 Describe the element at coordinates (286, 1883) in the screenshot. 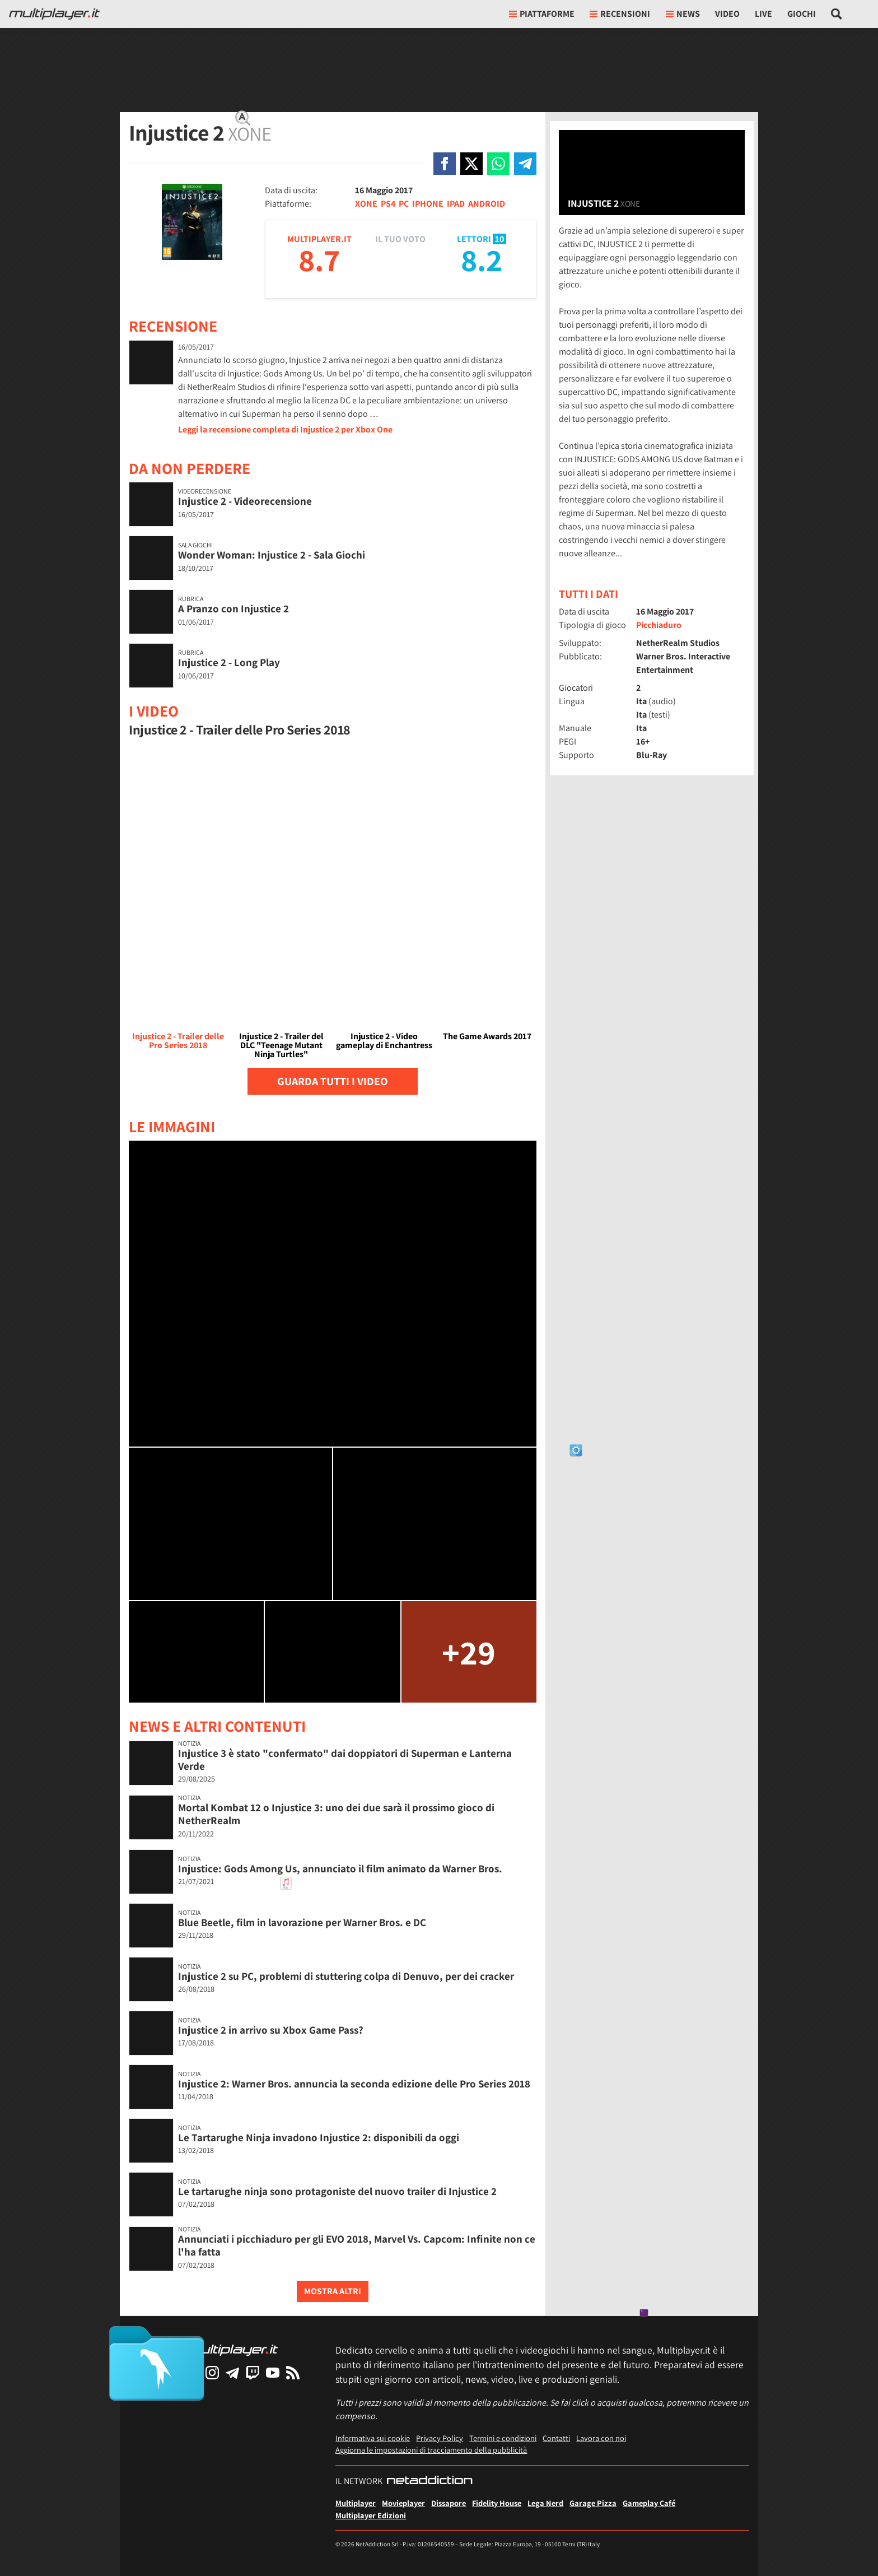

I see `a flac audio file in ogg container format` at that location.